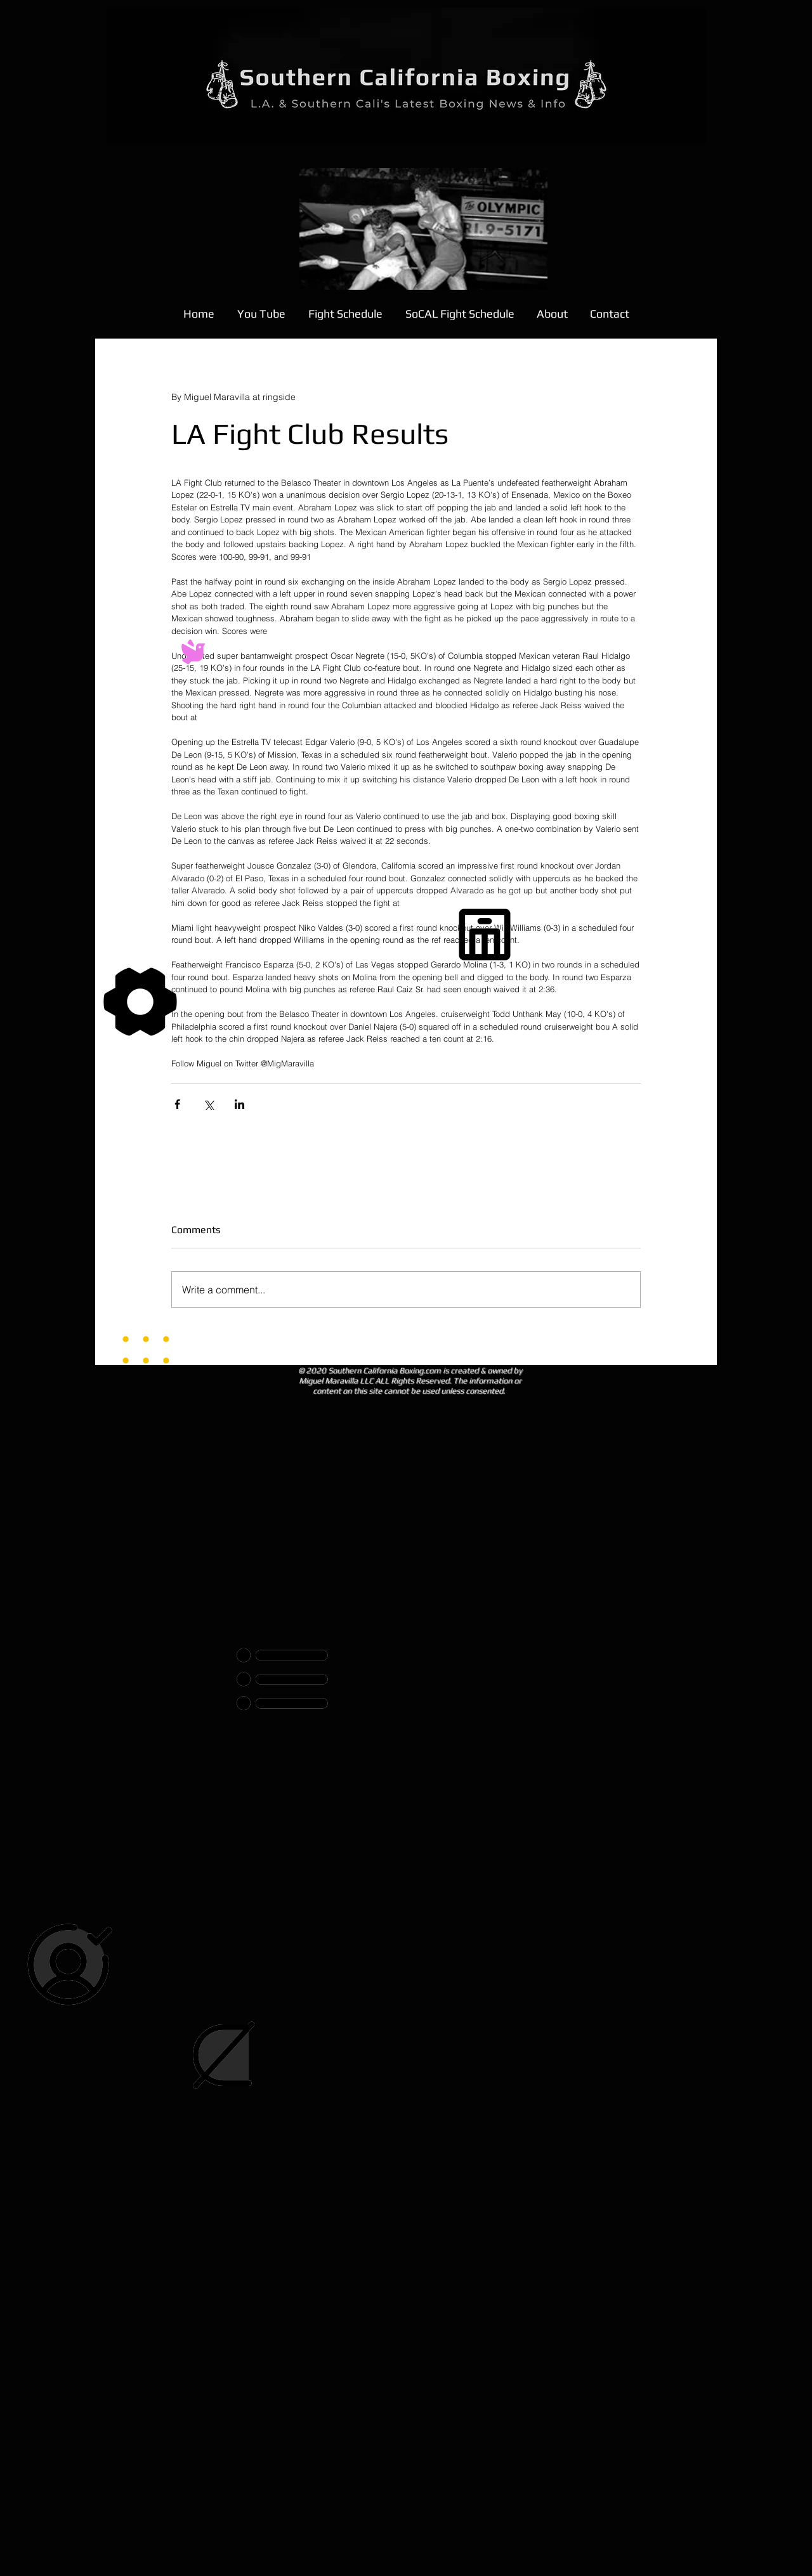 This screenshot has height=2576, width=812. I want to click on indicates peace or harmony settings, so click(193, 652).